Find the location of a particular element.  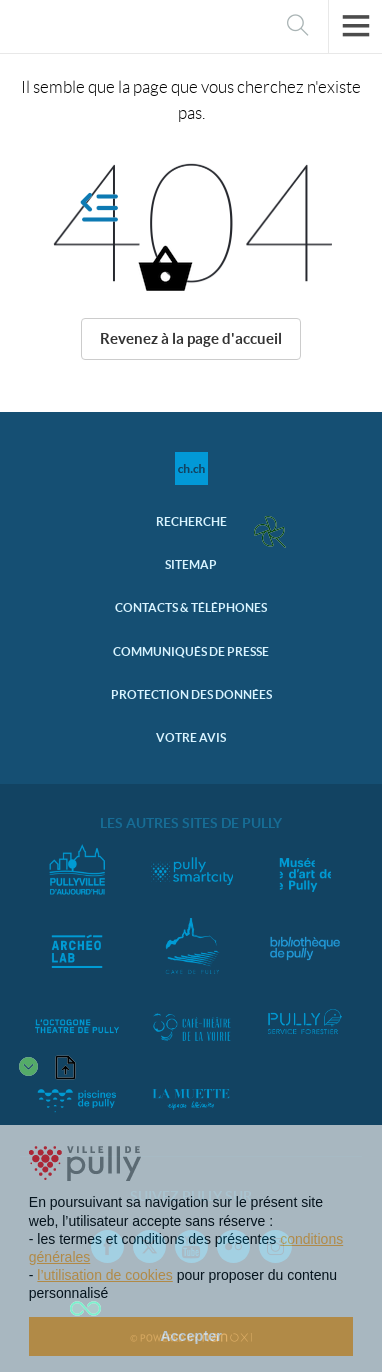

decrease text indentation is located at coordinates (100, 208).